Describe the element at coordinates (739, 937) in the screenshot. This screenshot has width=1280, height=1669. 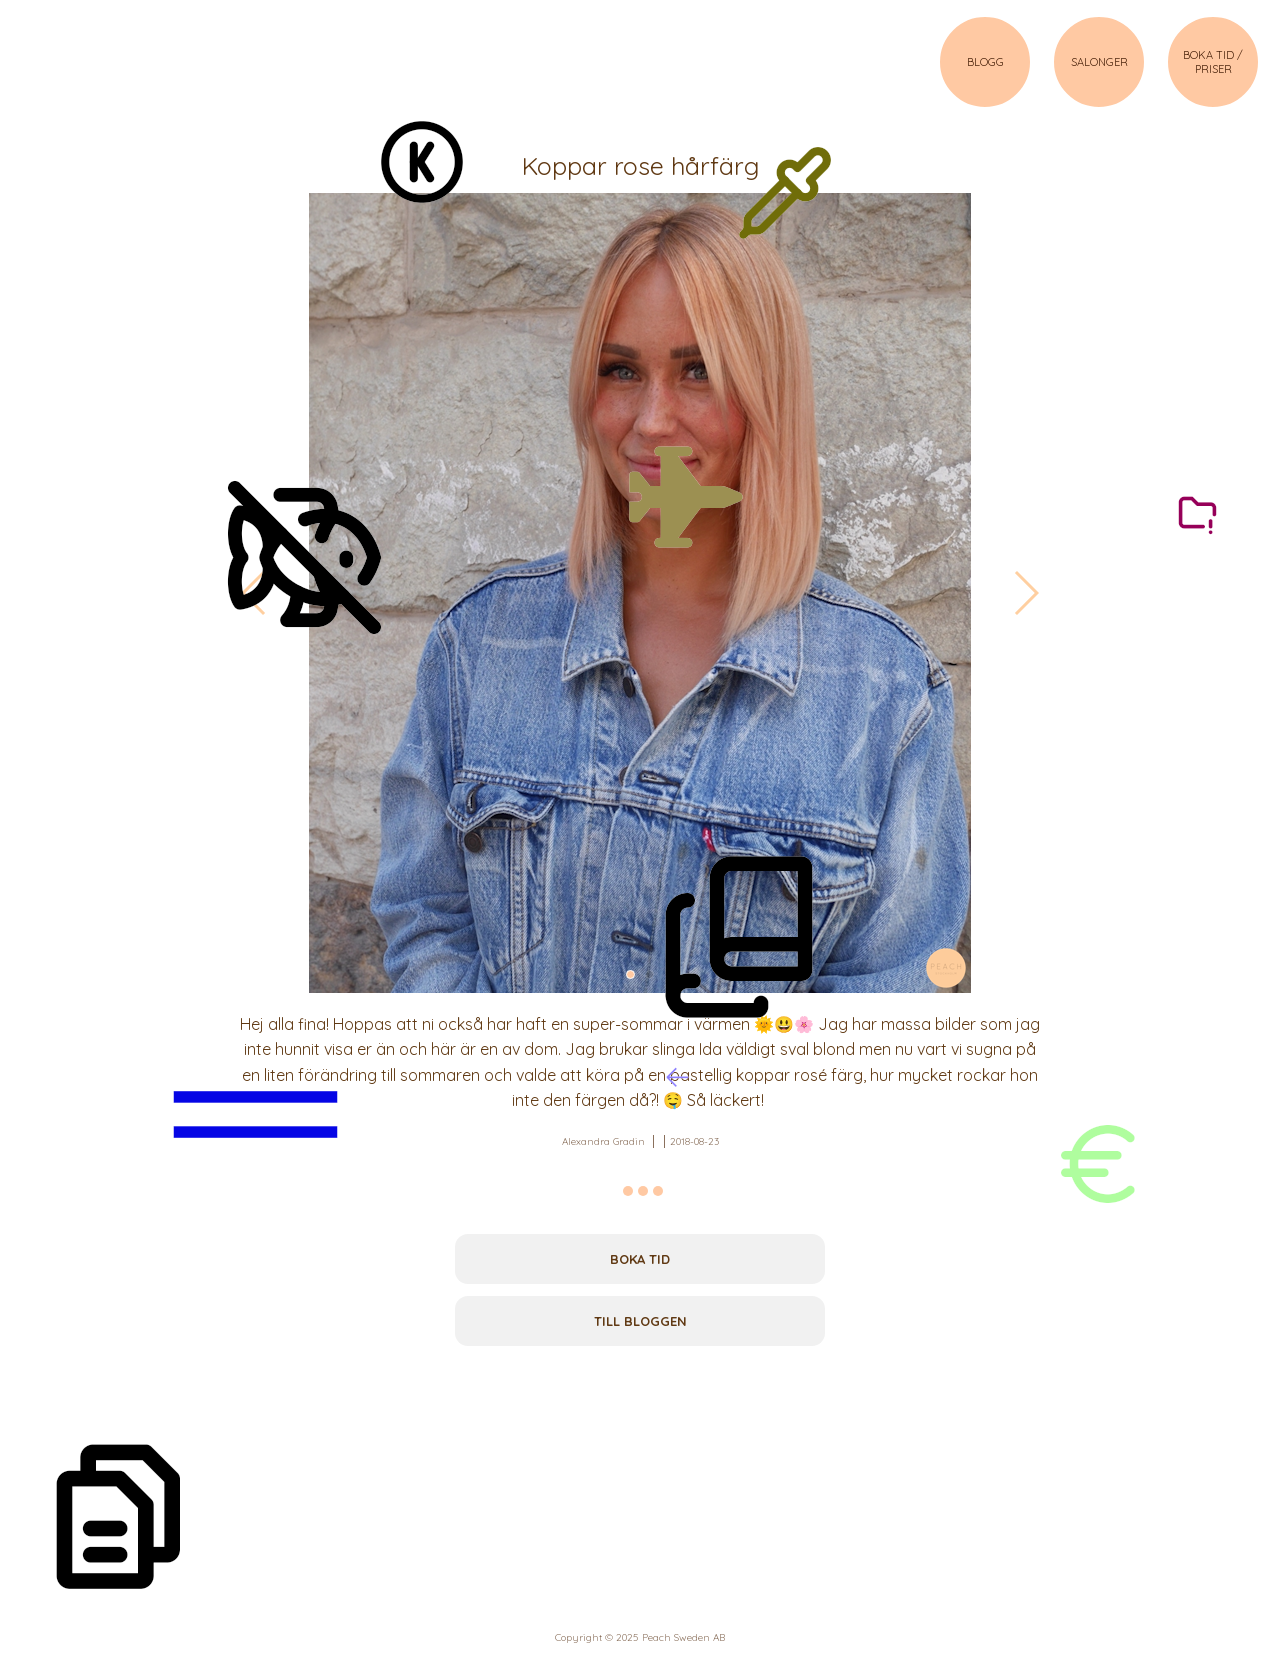
I see `duplicate or copy a book/document` at that location.